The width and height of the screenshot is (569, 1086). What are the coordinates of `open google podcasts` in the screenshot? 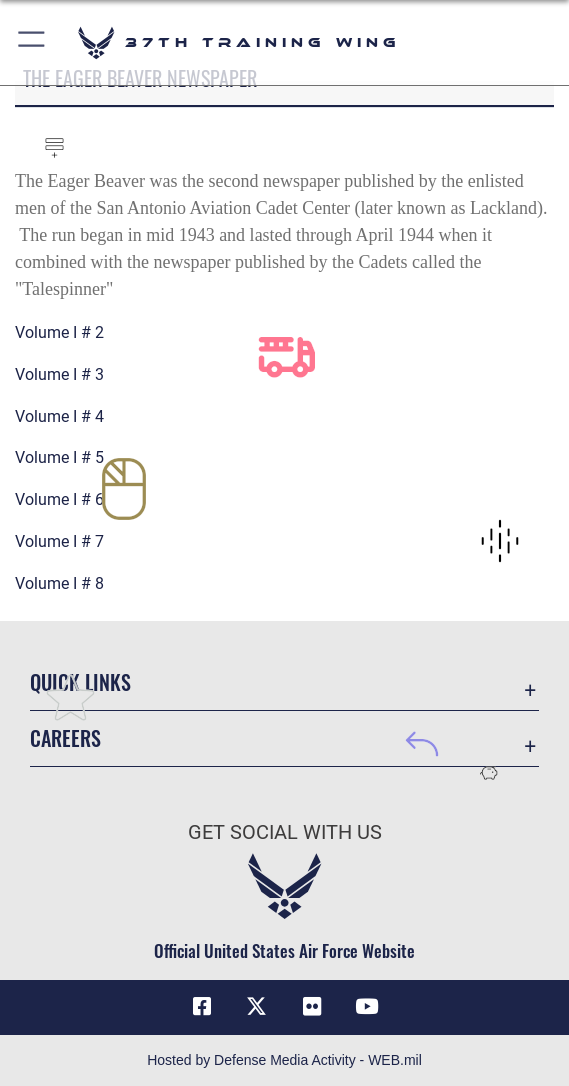 It's located at (500, 541).